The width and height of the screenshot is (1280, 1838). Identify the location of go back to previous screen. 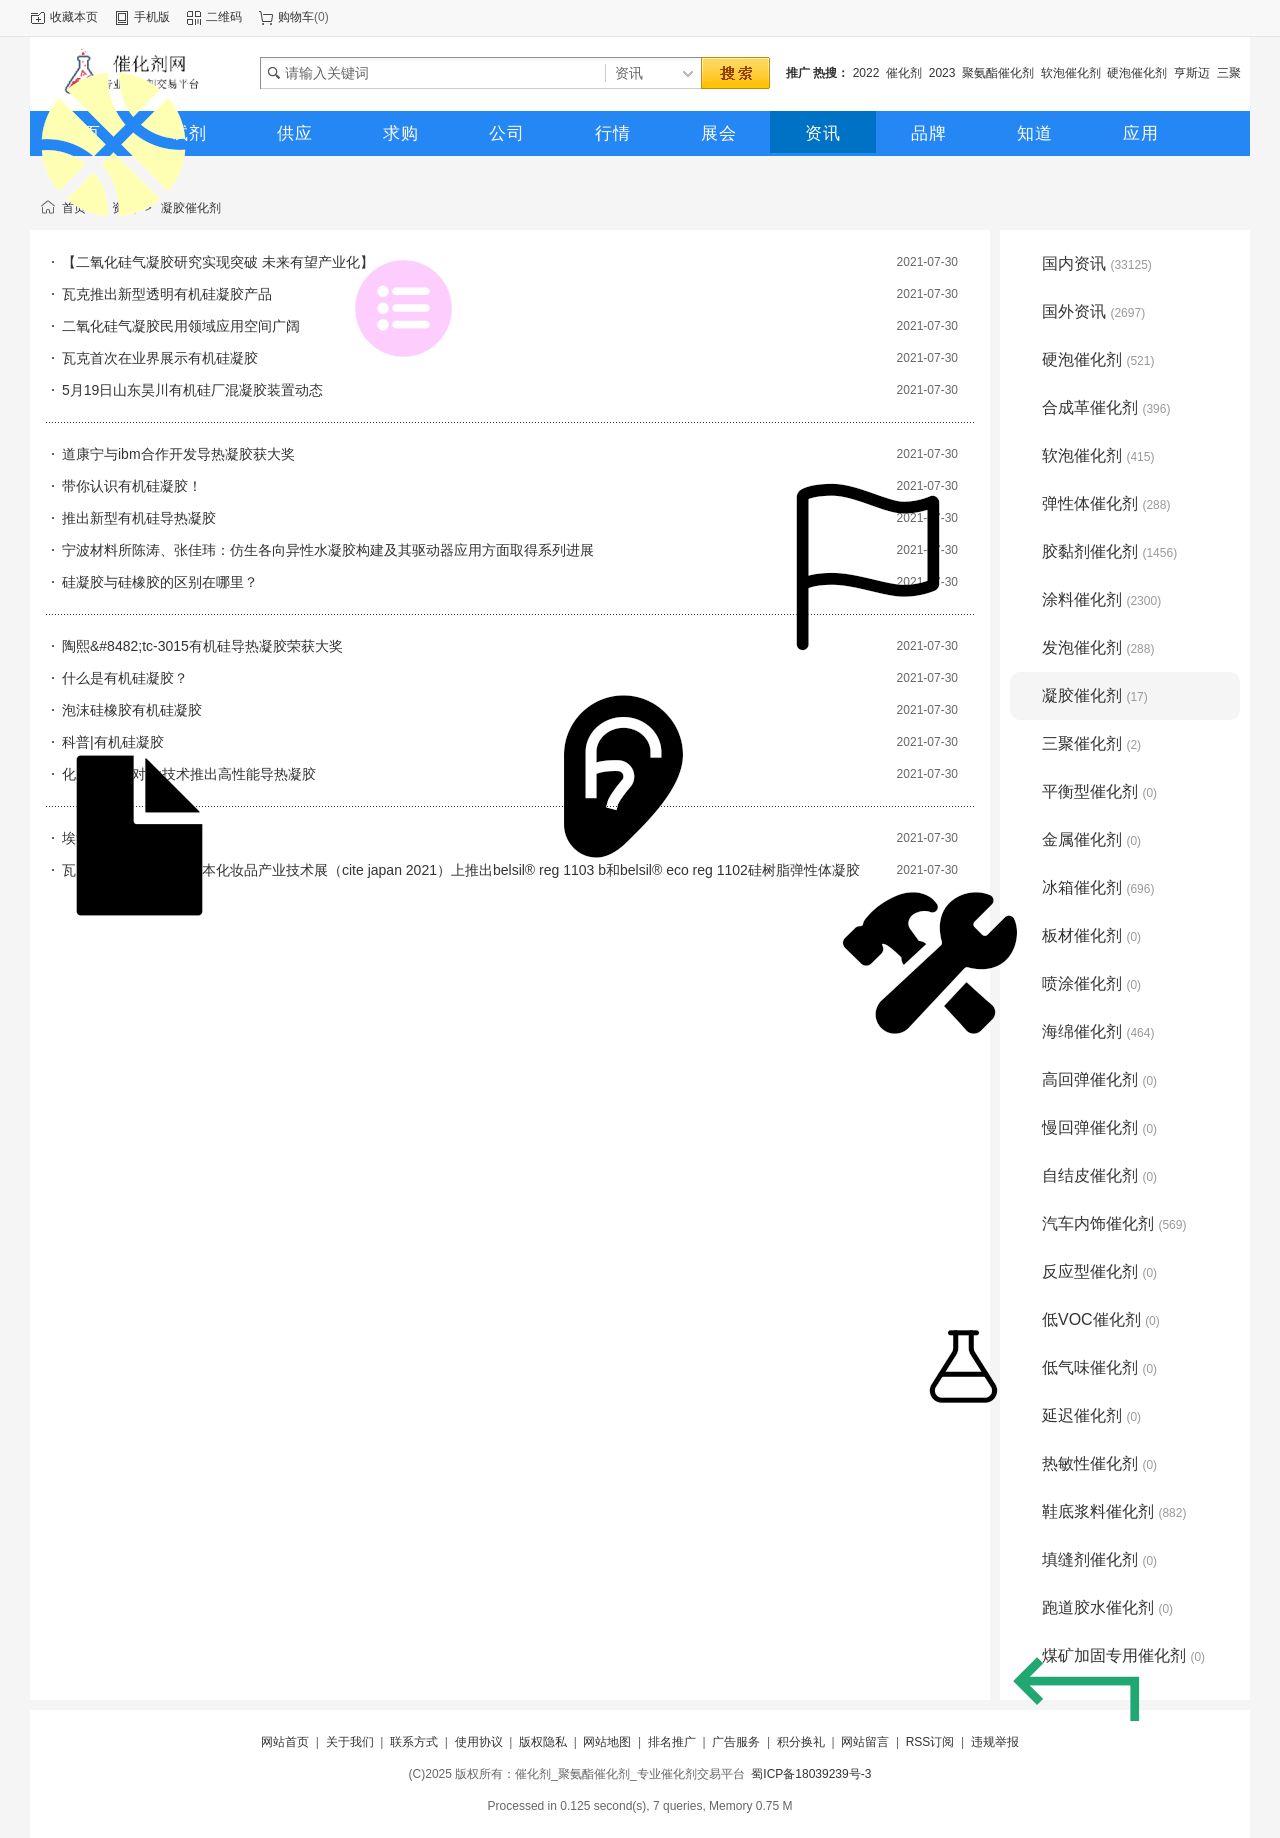
(1077, 1690).